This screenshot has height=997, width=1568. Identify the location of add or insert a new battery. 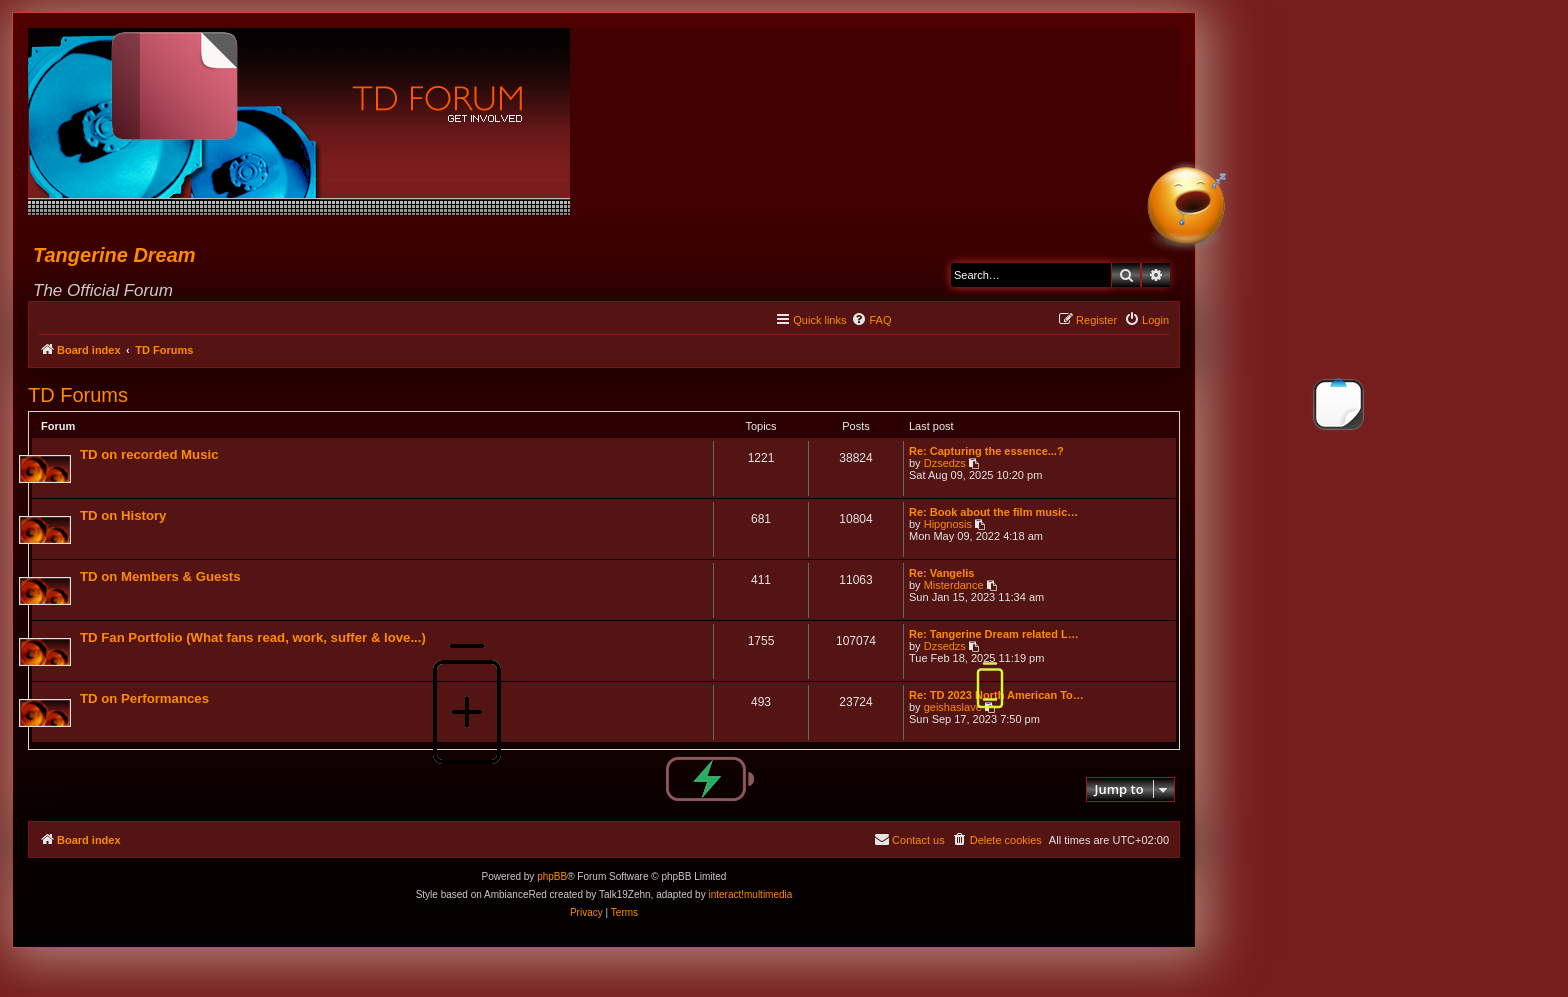
(467, 706).